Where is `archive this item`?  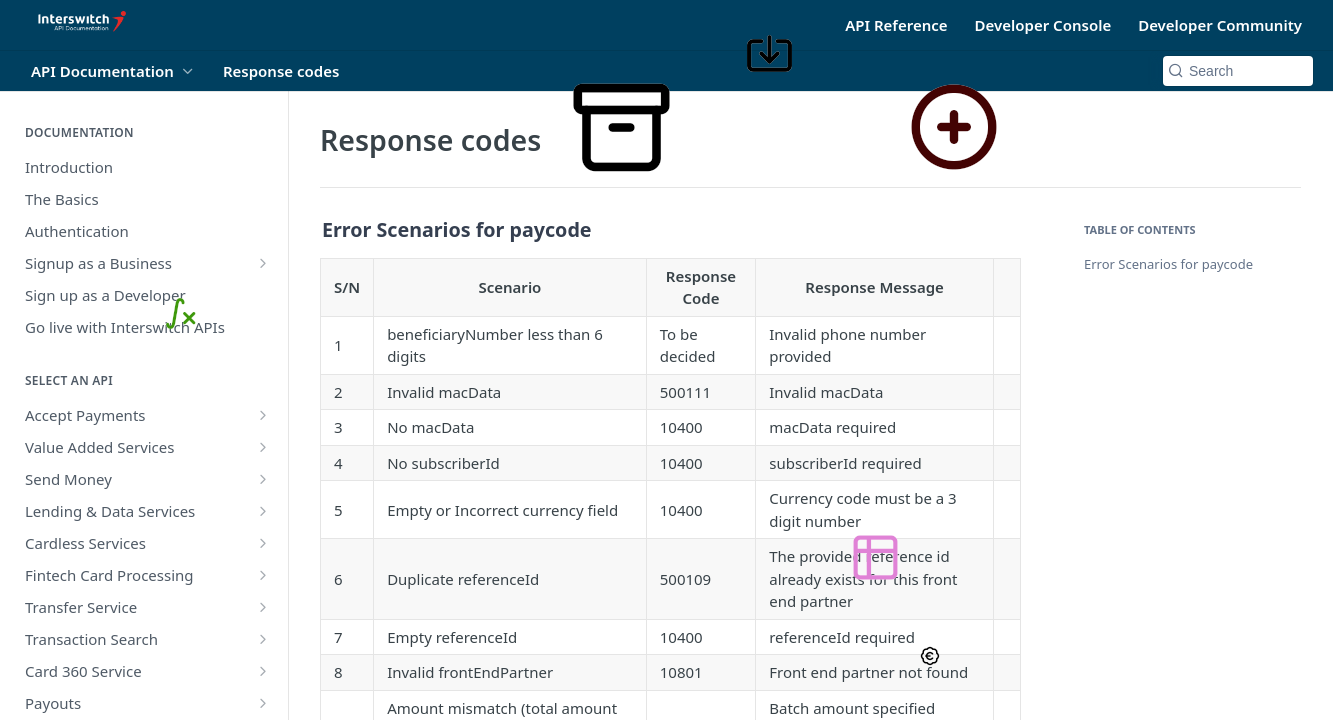 archive this item is located at coordinates (621, 127).